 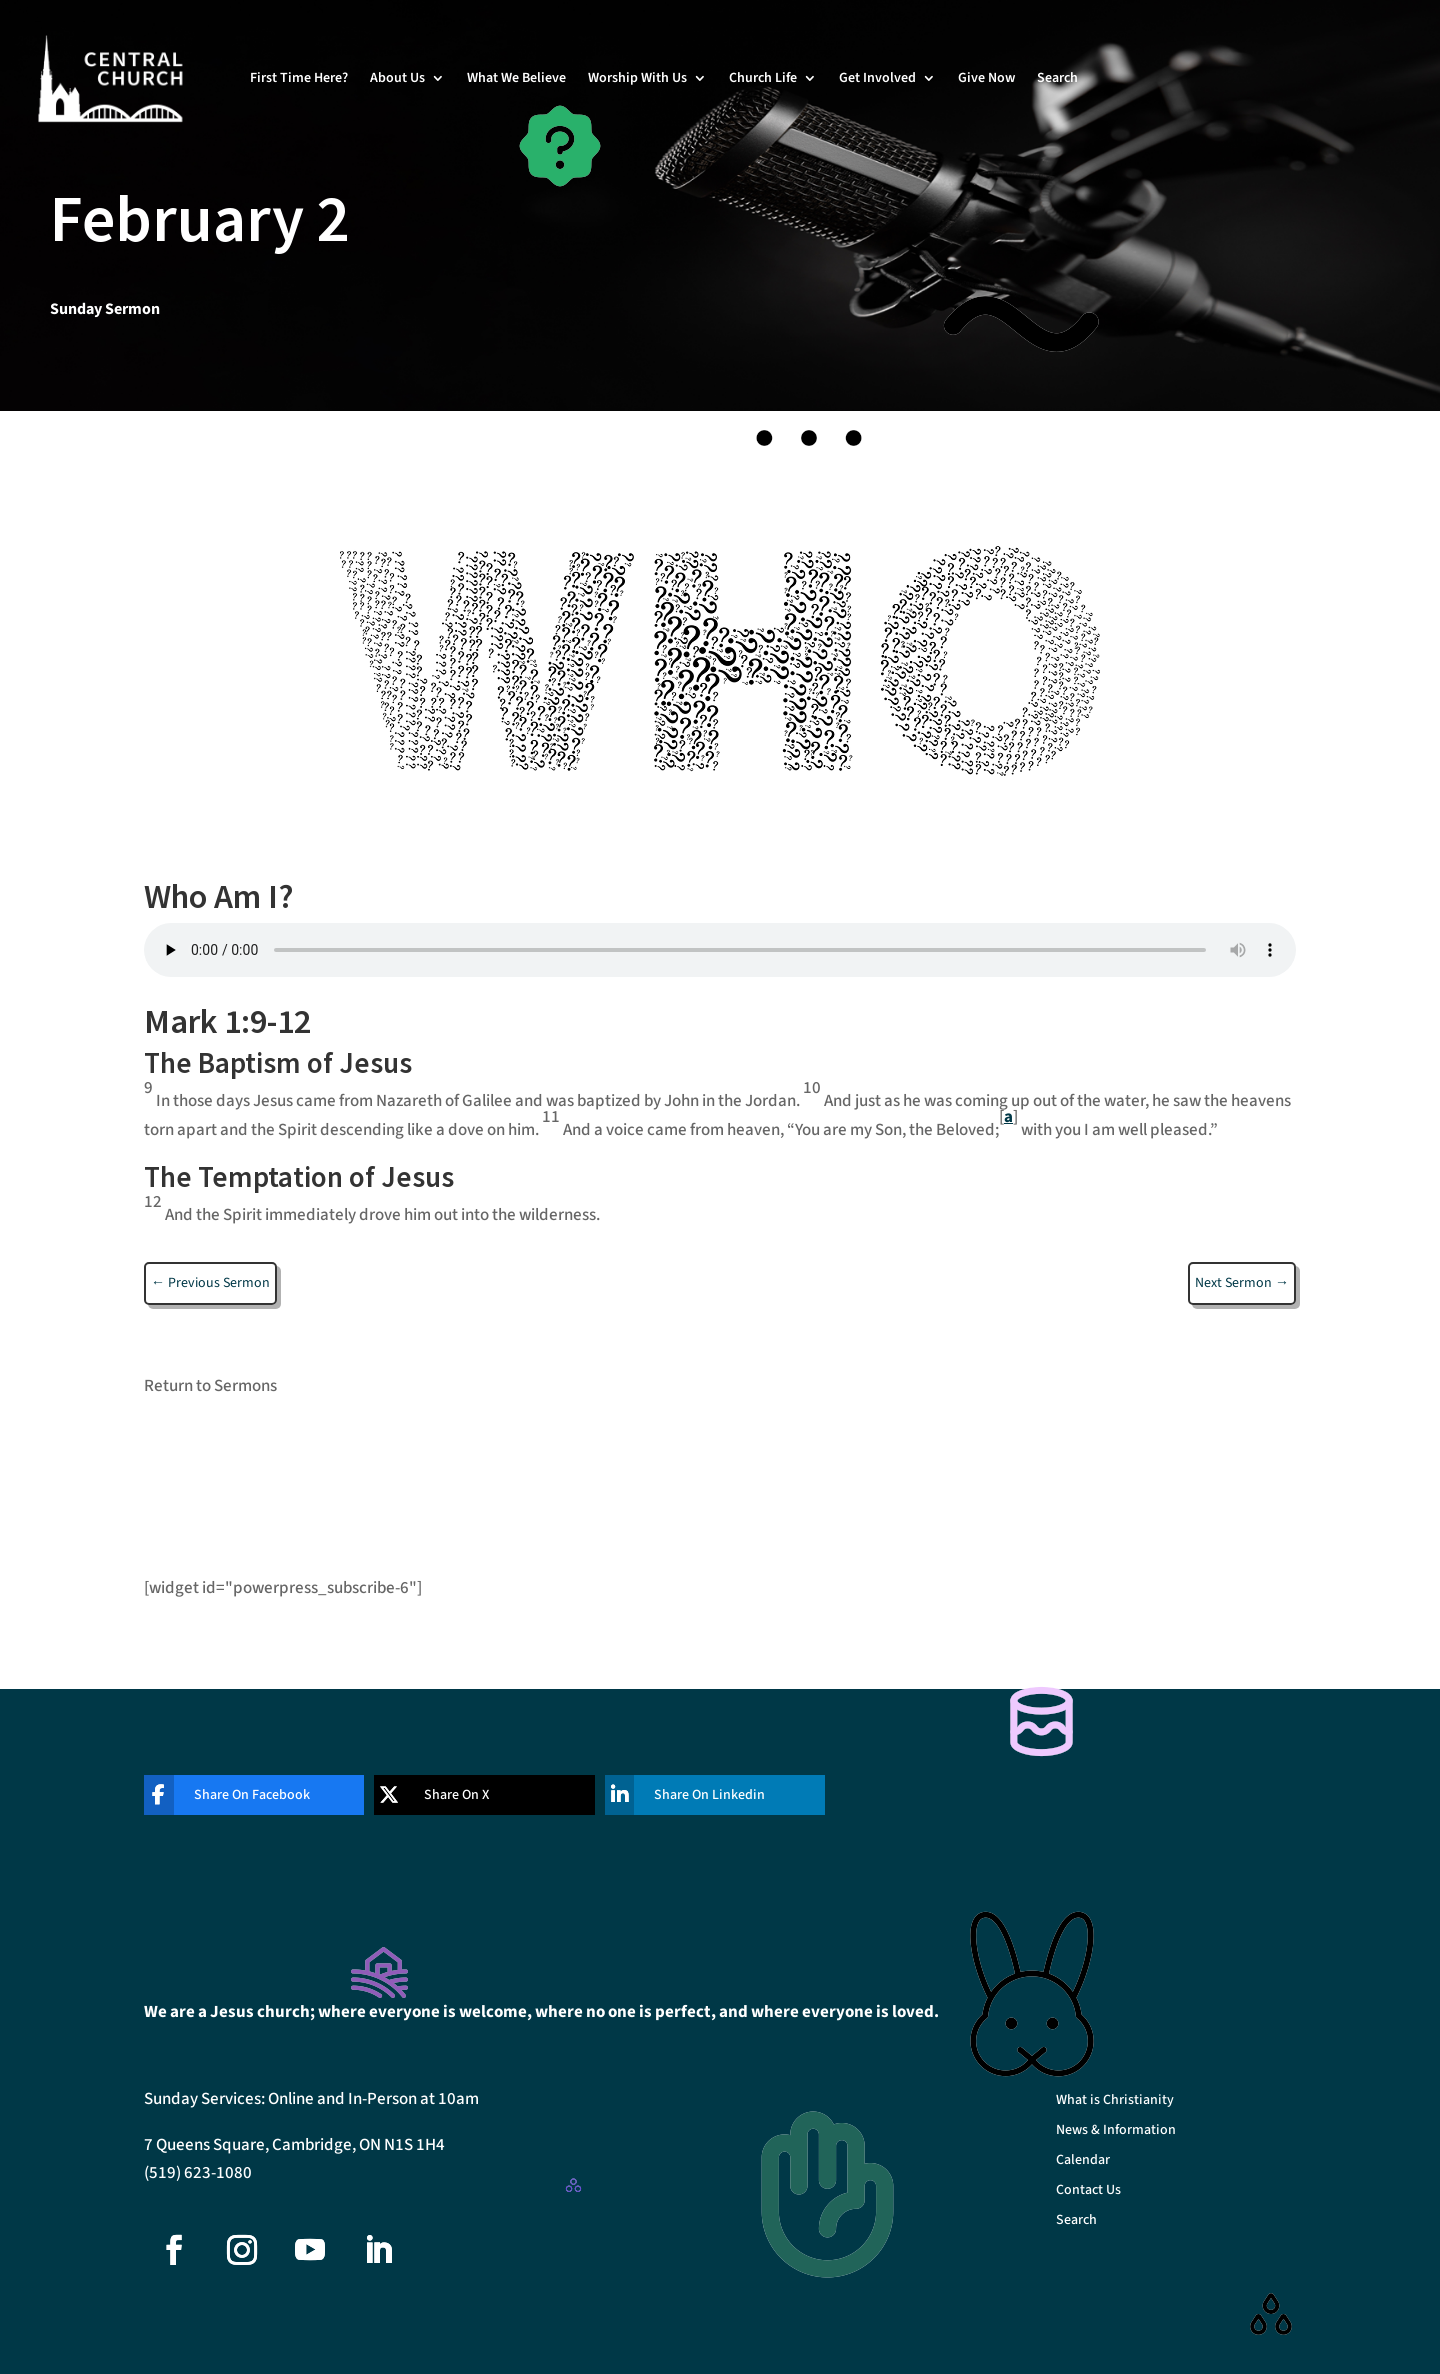 I want to click on stop or pause an action, so click(x=827, y=2194).